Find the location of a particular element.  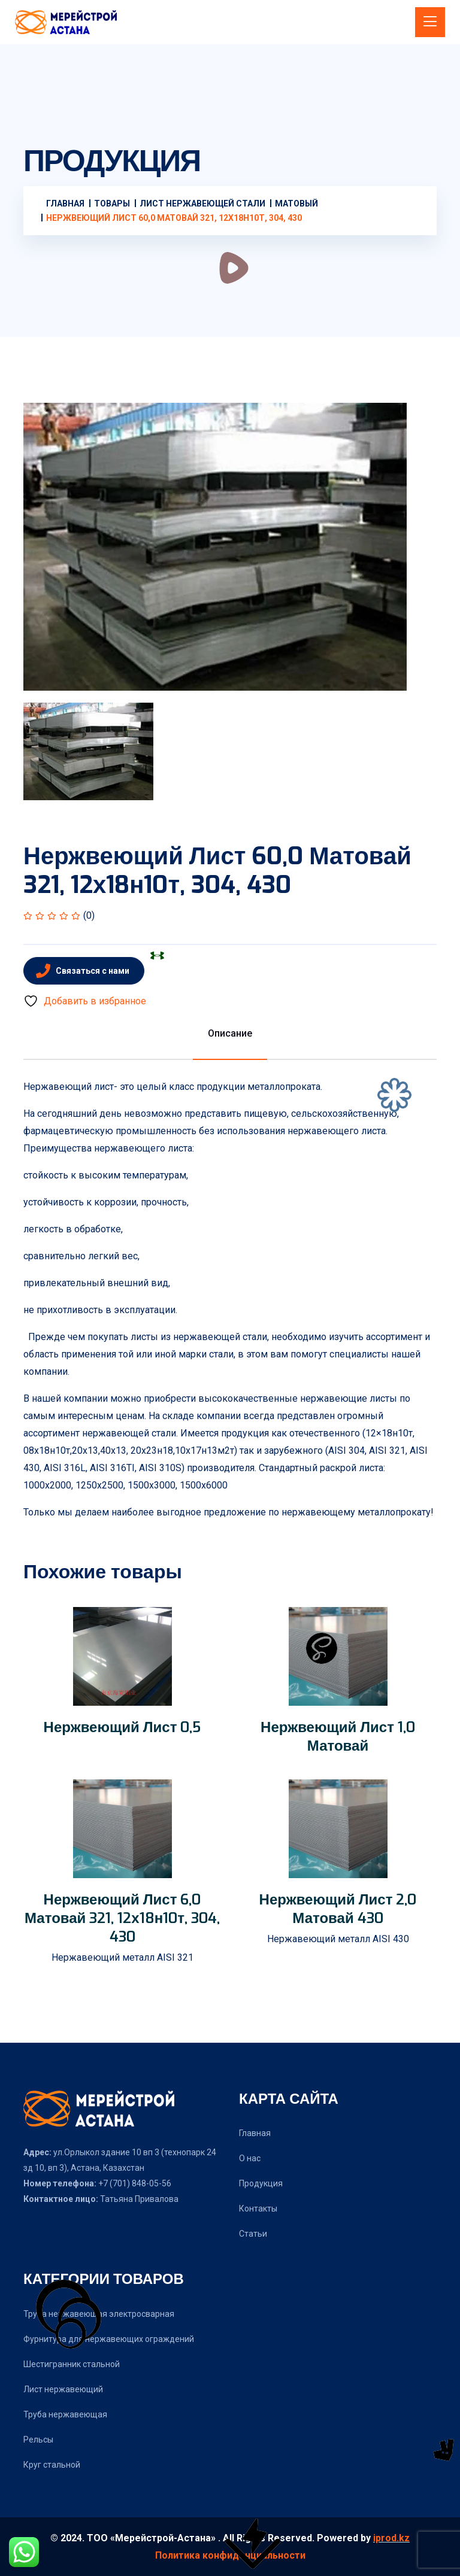

under armour brand logo is located at coordinates (157, 955).